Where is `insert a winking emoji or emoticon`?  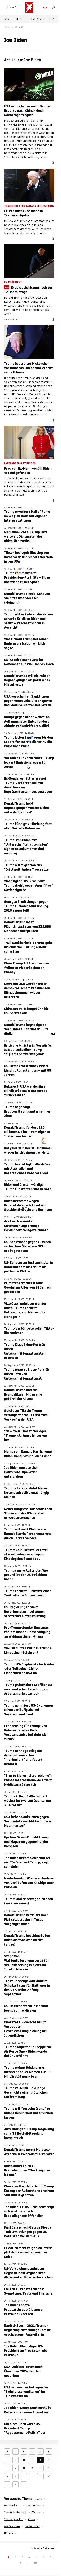 insert a winking emoji or emoticon is located at coordinates (16, 571).